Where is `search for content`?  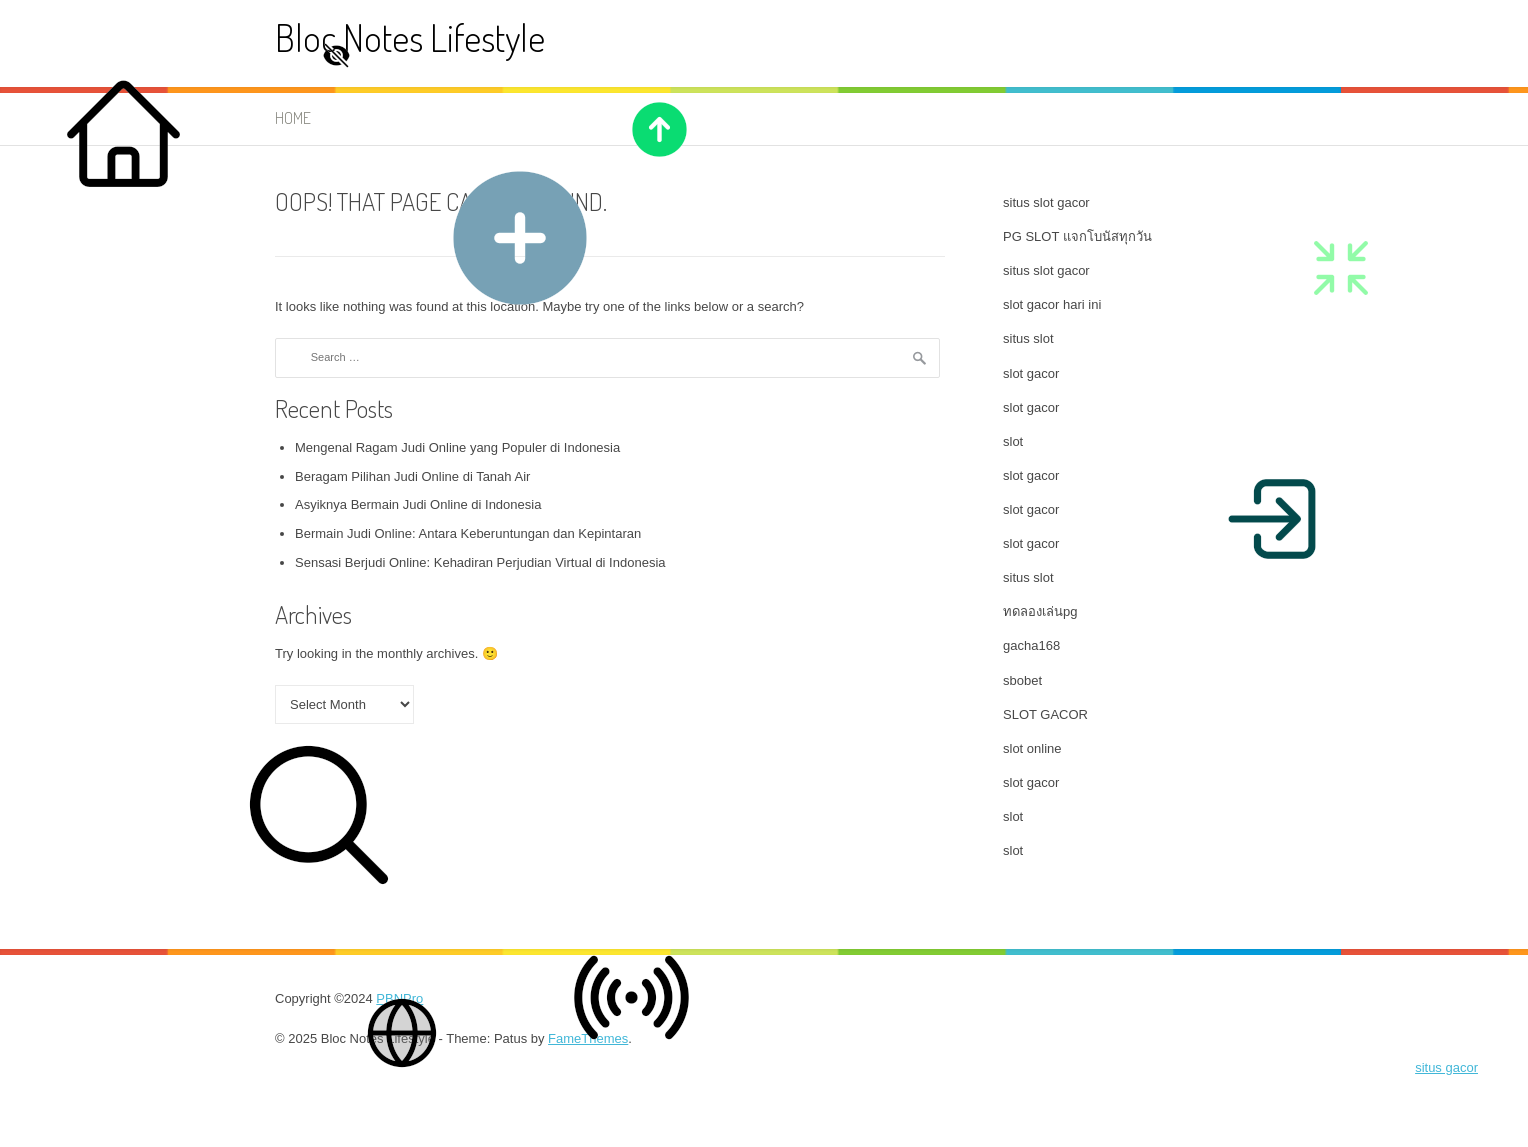 search for content is located at coordinates (319, 815).